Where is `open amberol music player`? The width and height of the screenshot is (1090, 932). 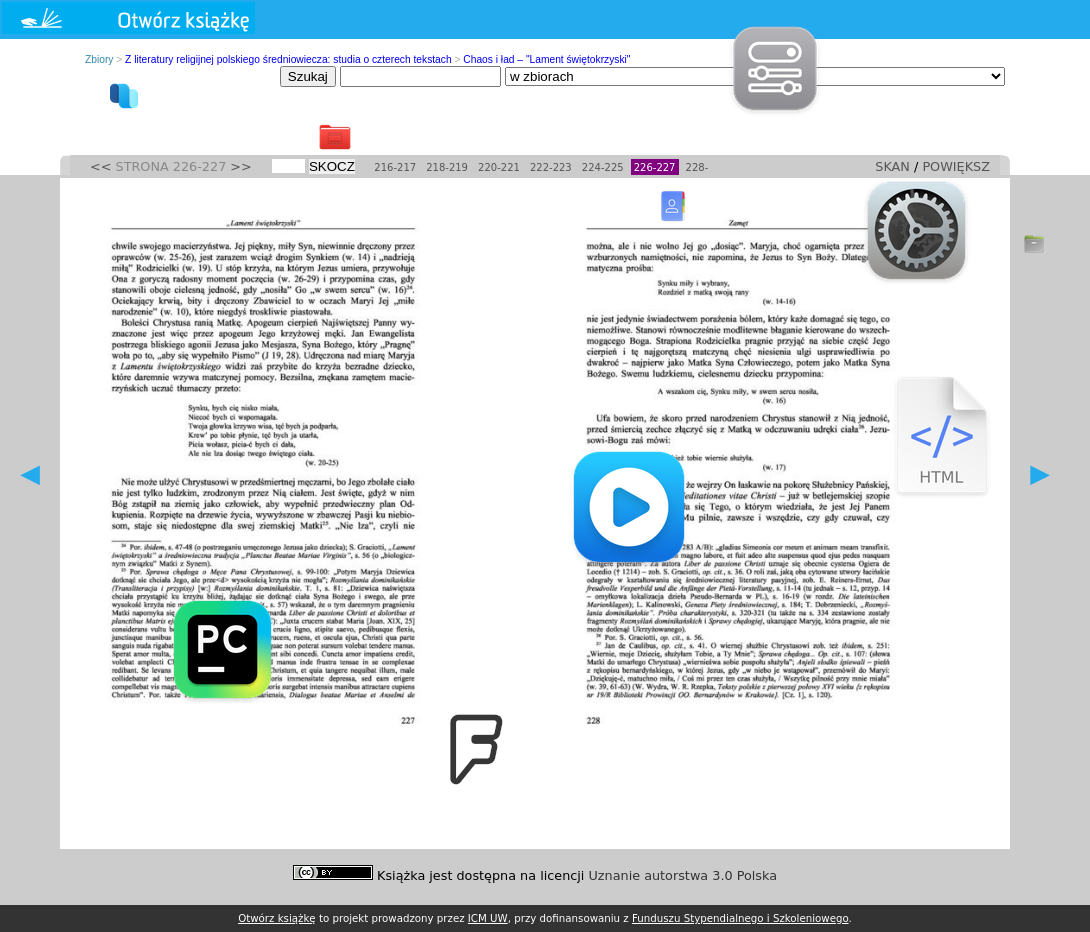
open amberol music player is located at coordinates (629, 507).